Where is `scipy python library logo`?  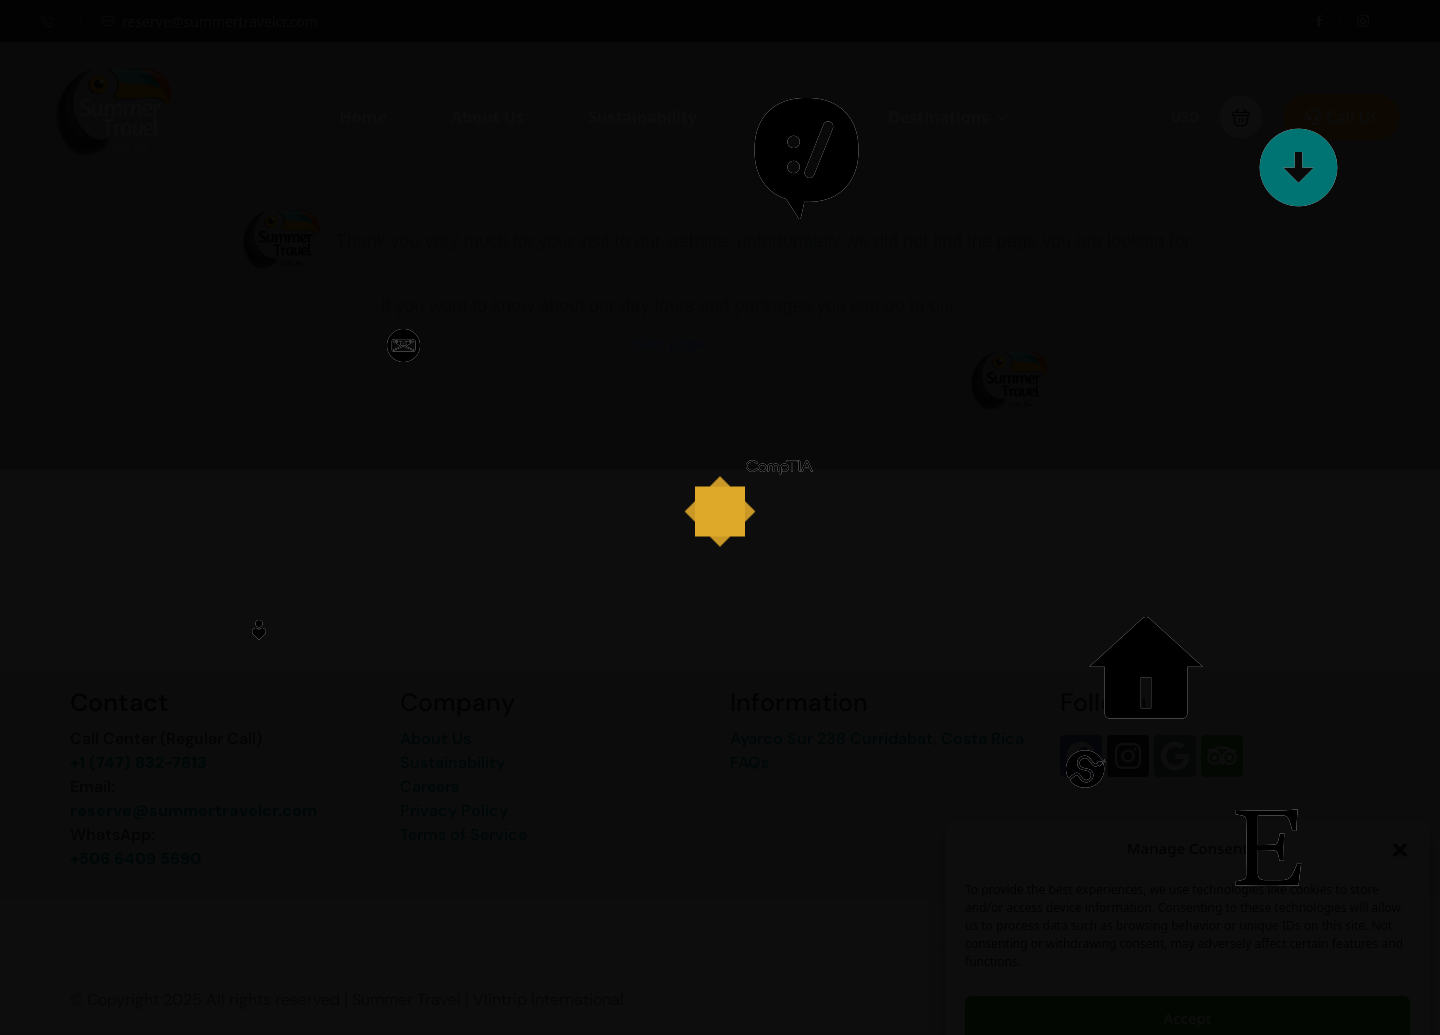
scipy python library logo is located at coordinates (1086, 769).